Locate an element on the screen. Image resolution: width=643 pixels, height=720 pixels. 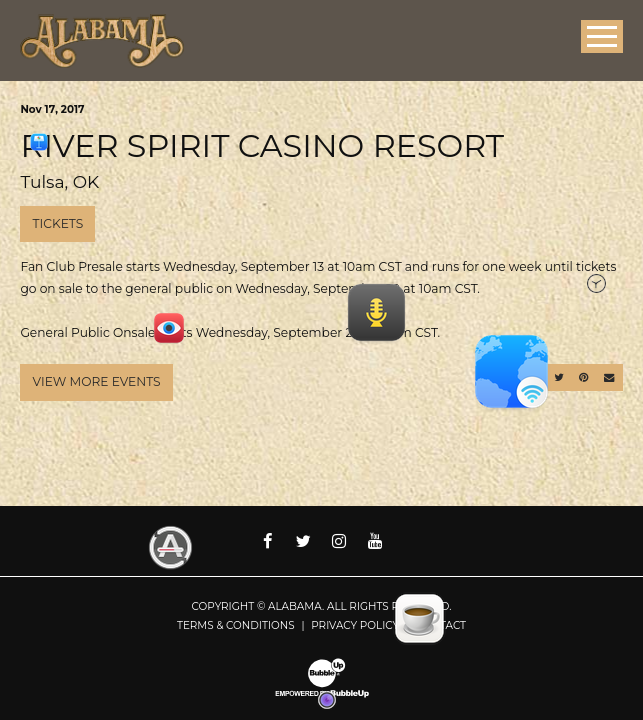
open knemo network monitoring app is located at coordinates (511, 371).